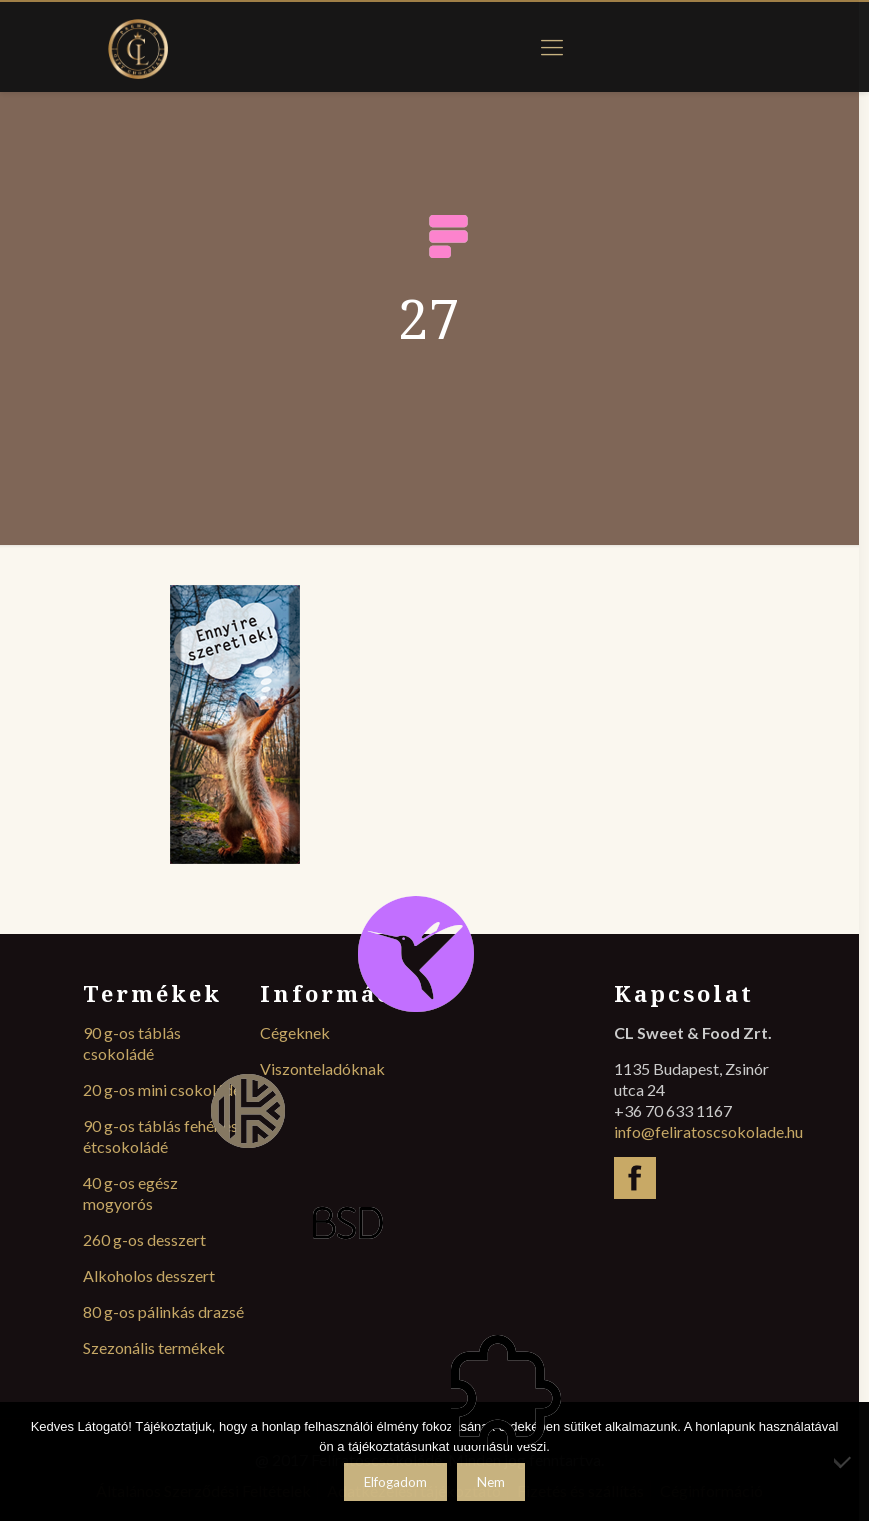  What do you see at coordinates (506, 1390) in the screenshot?
I see `wxt framework logo` at bounding box center [506, 1390].